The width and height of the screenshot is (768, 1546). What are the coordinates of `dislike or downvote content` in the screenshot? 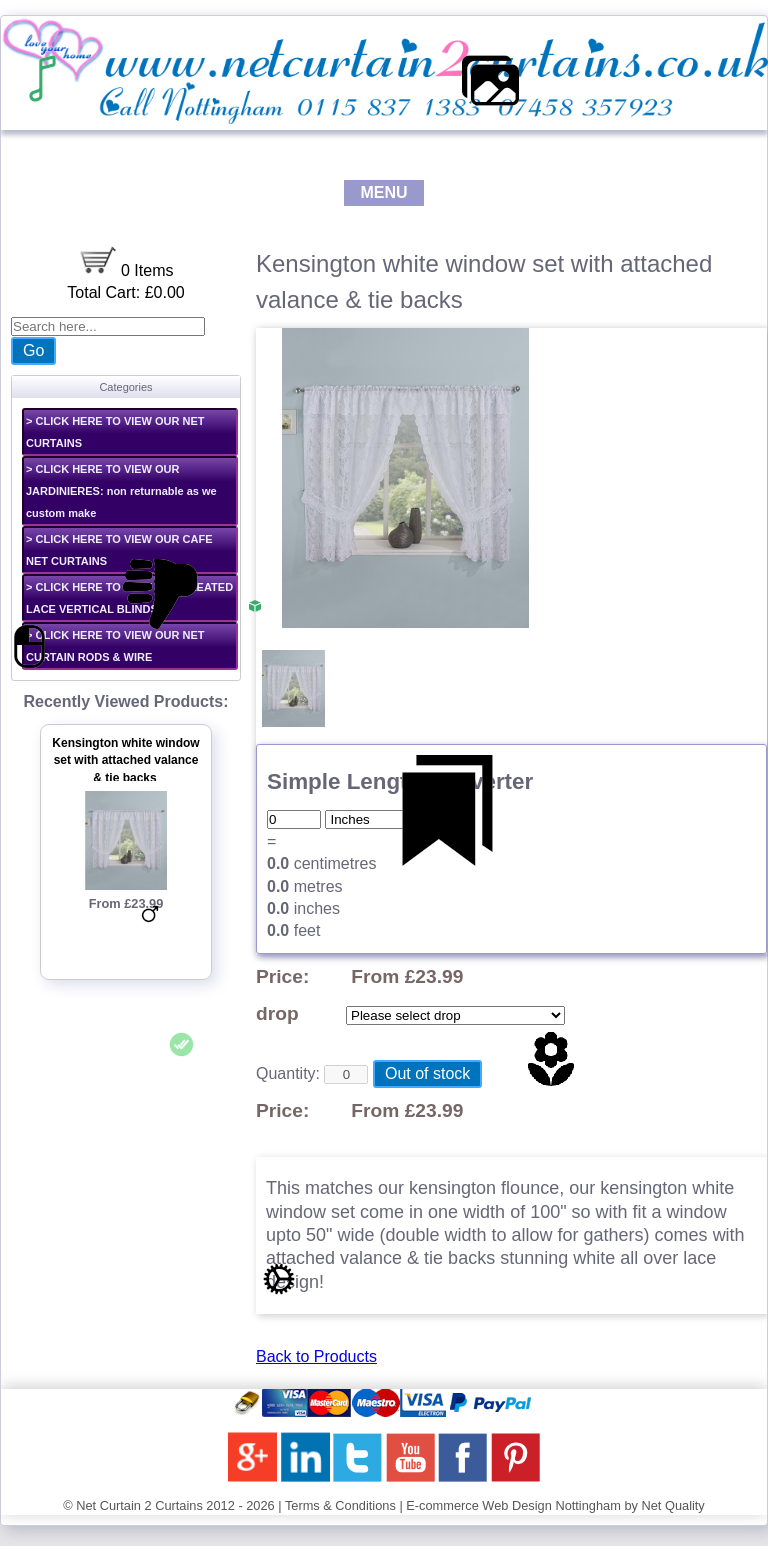 It's located at (160, 594).